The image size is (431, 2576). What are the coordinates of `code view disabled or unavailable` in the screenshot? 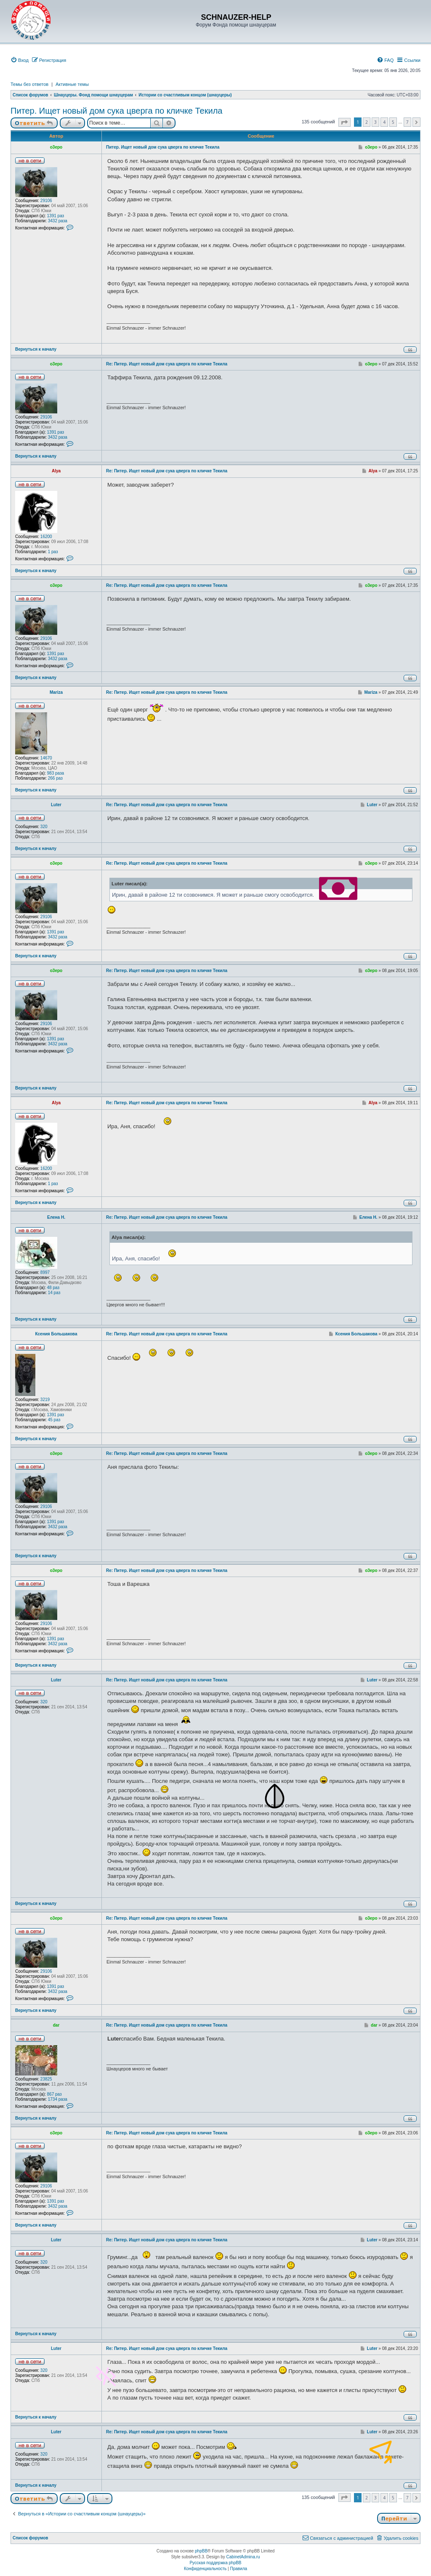 It's located at (106, 2376).